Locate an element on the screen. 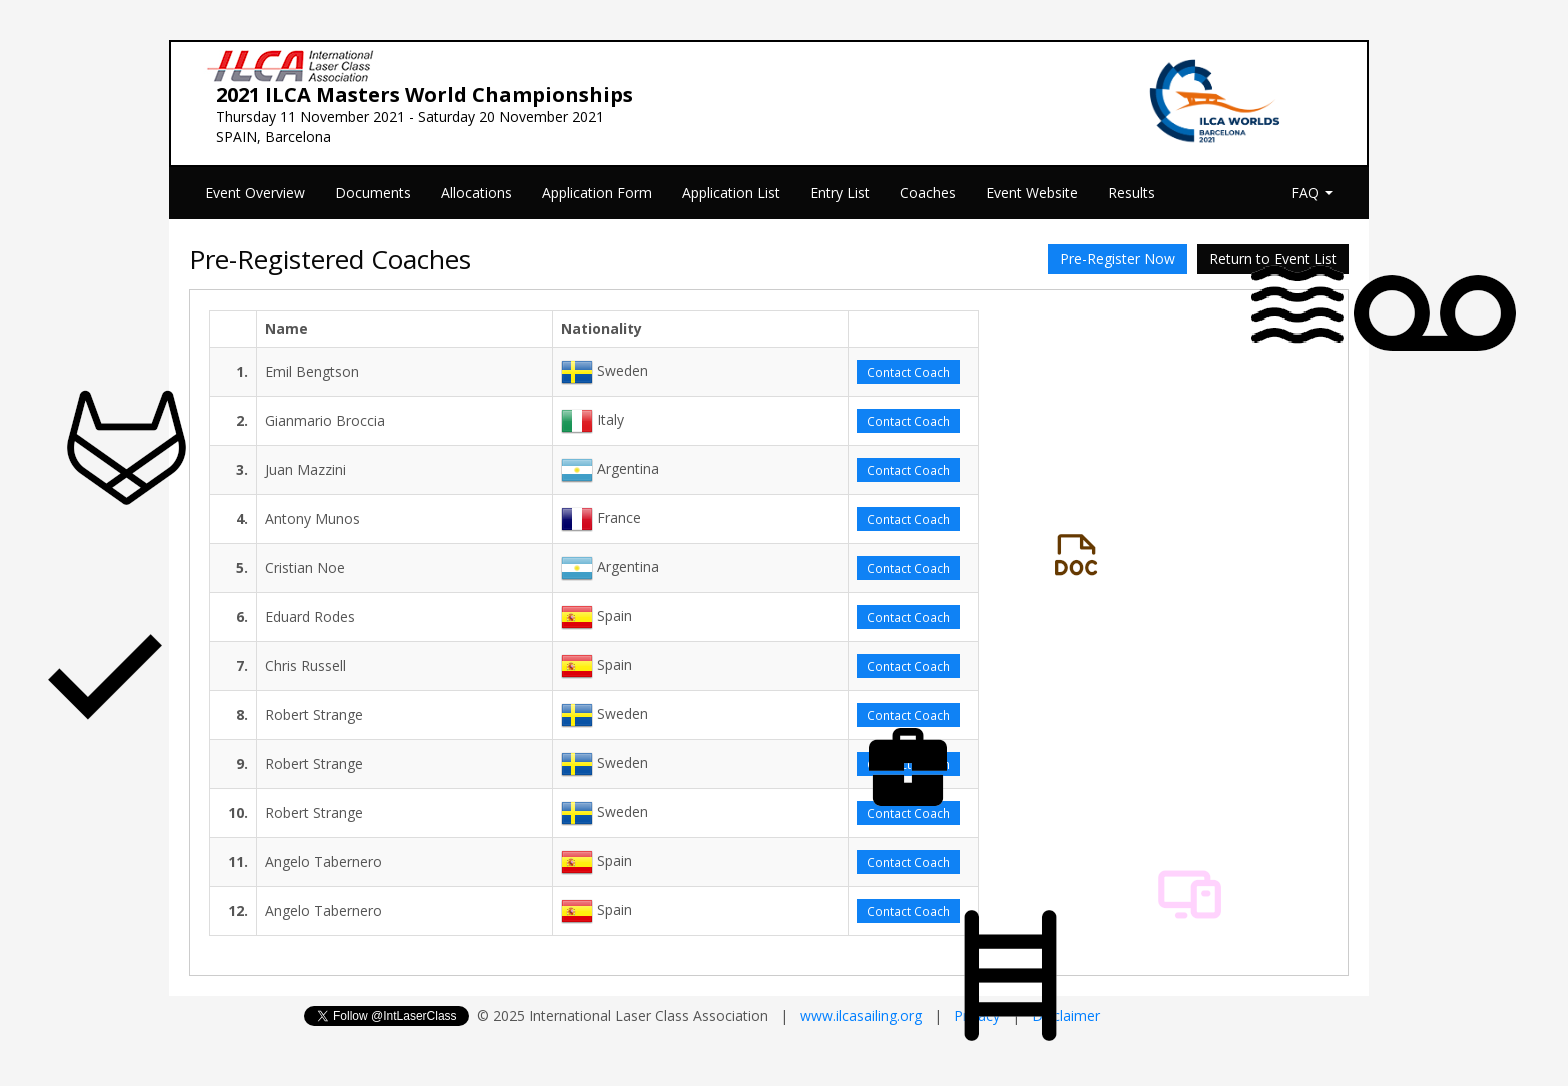  confirm or submit an action is located at coordinates (105, 674).